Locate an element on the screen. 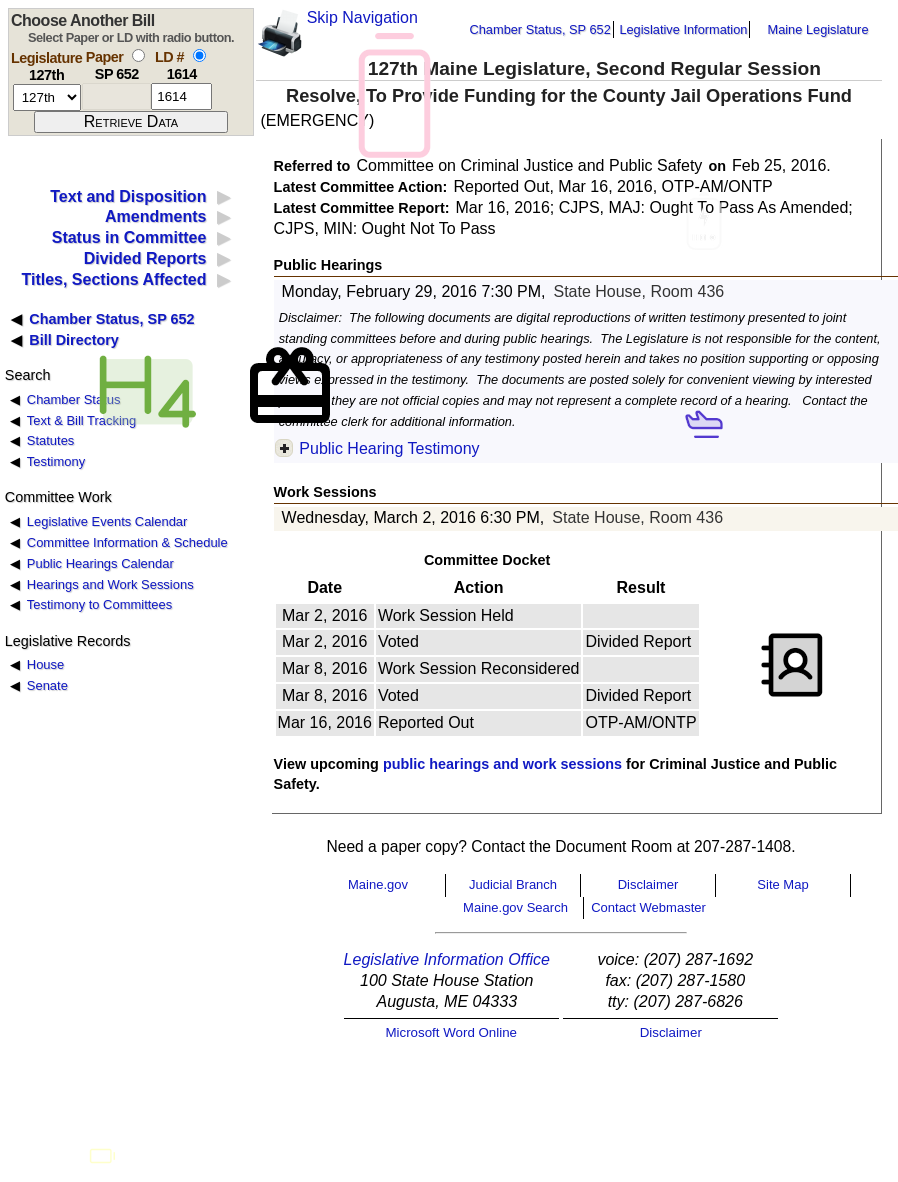 Image resolution: width=898 pixels, height=1182 pixels. indicates battery is empty or depleted is located at coordinates (102, 1156).